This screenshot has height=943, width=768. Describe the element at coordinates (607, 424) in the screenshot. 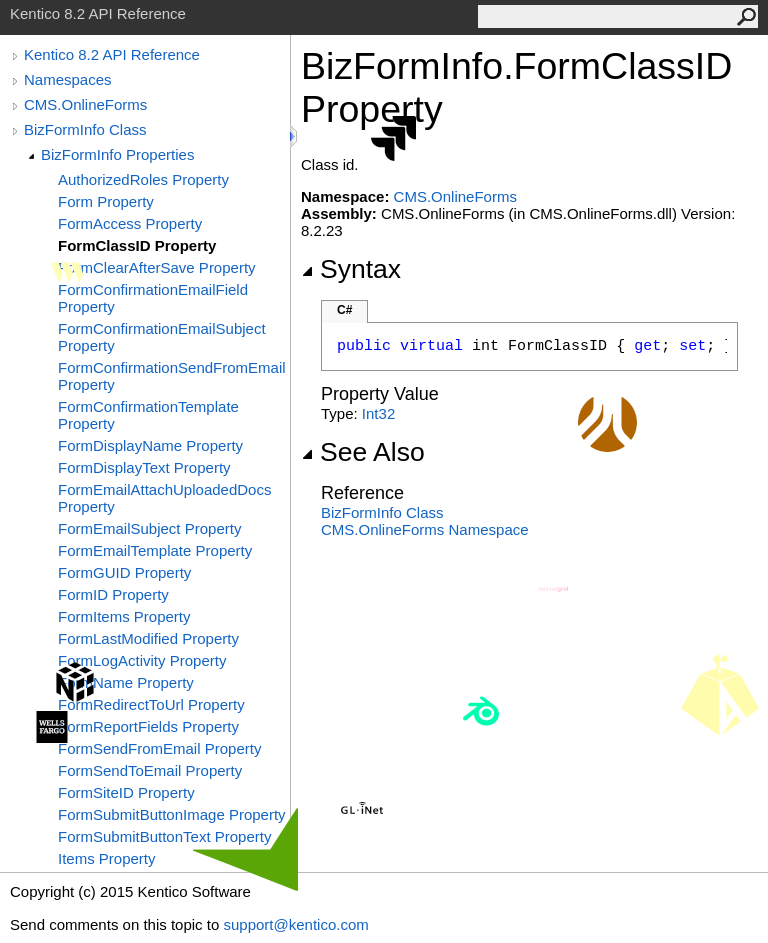

I see `roots development framework logo` at that location.